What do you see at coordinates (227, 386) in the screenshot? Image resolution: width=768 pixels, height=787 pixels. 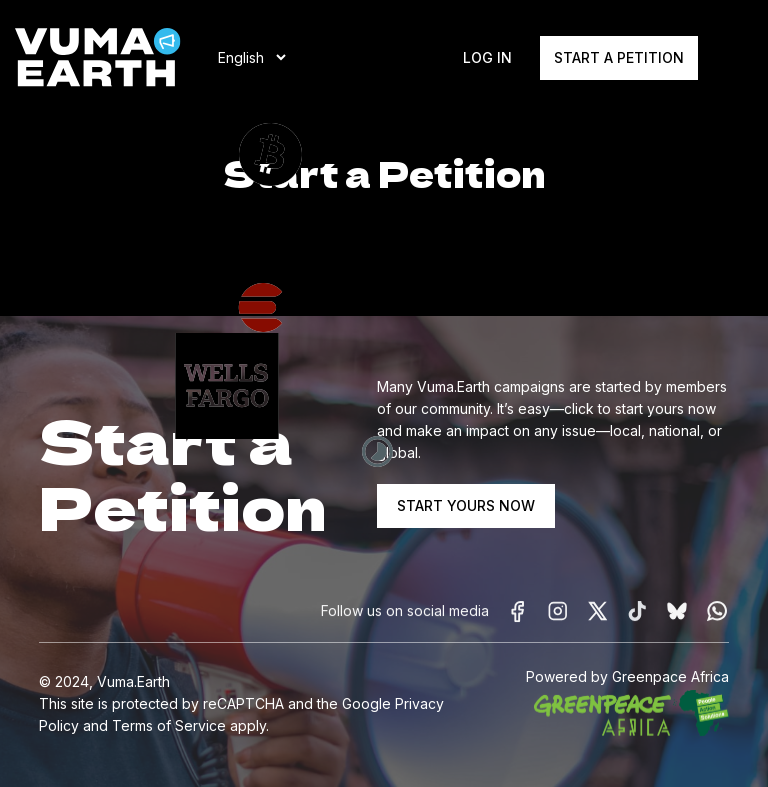 I see `open the Wells Fargo banking app` at bounding box center [227, 386].